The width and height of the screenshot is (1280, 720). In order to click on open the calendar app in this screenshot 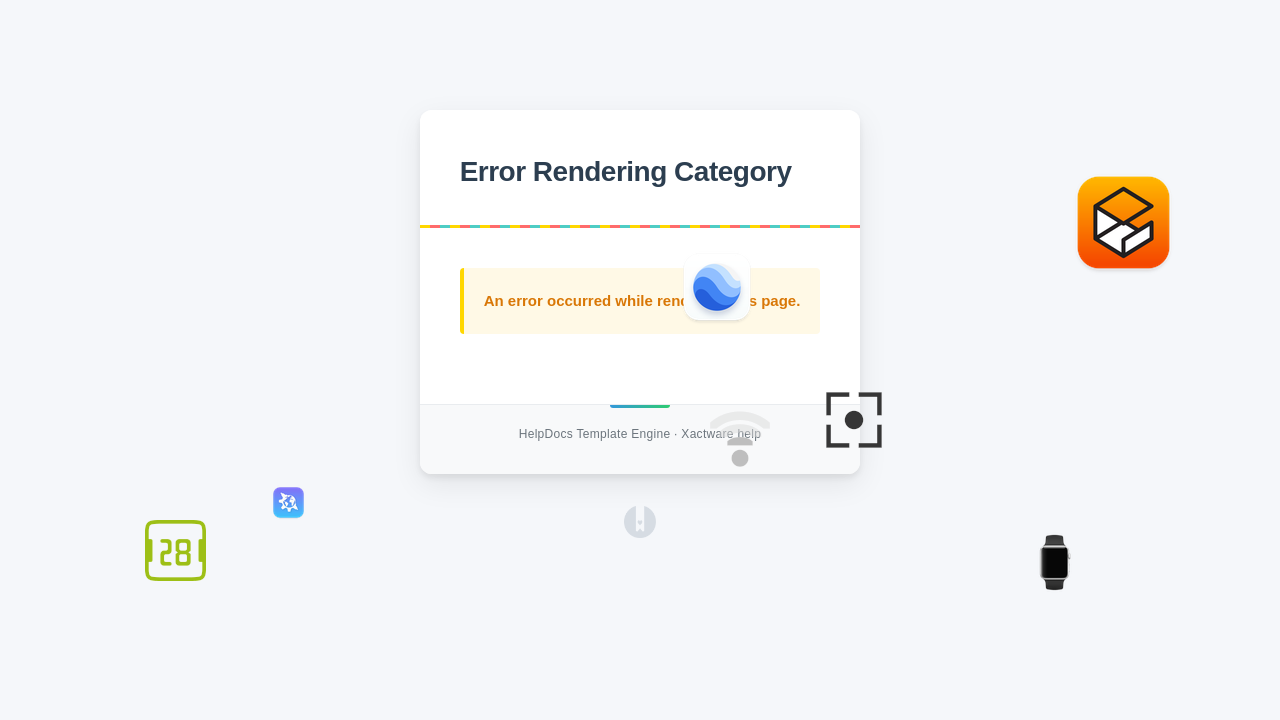, I will do `click(175, 550)`.